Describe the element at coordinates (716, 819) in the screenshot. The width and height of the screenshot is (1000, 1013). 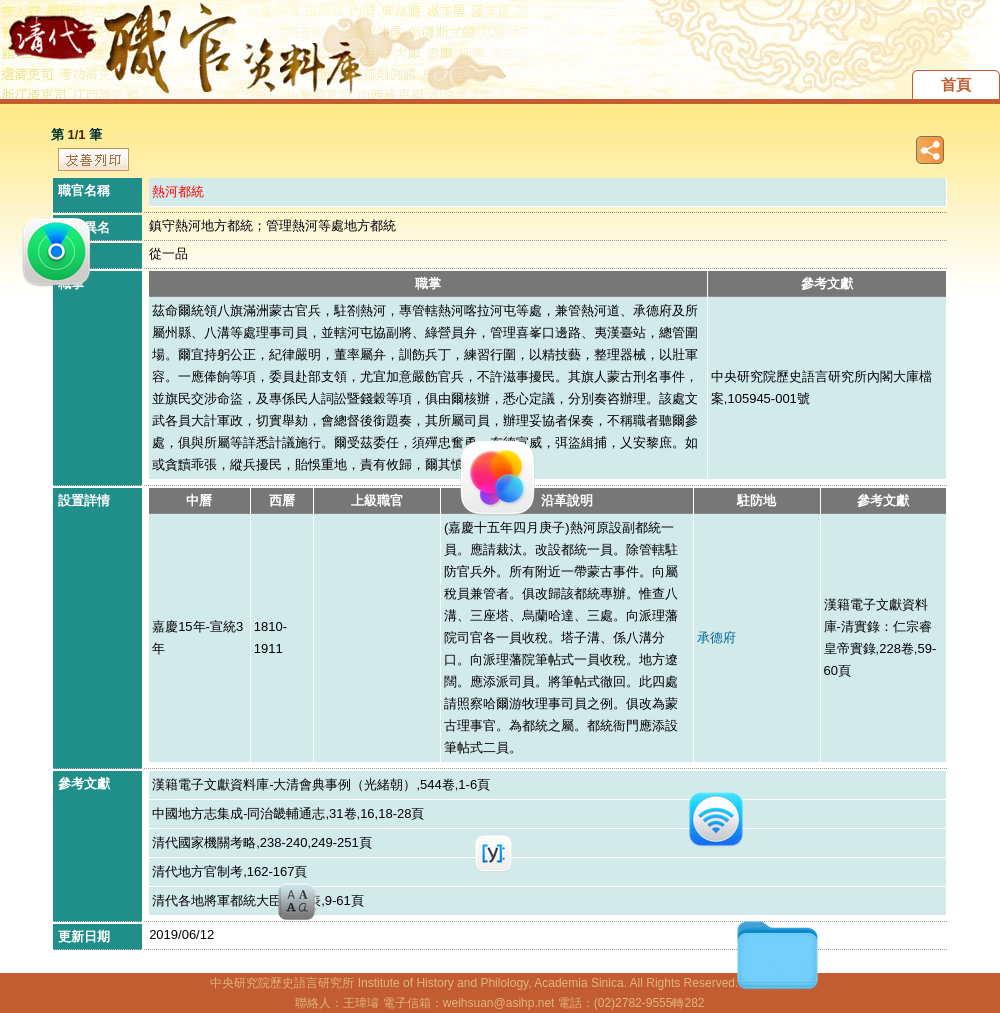
I see `open Airport Utility to manage Apple wireless devices` at that location.